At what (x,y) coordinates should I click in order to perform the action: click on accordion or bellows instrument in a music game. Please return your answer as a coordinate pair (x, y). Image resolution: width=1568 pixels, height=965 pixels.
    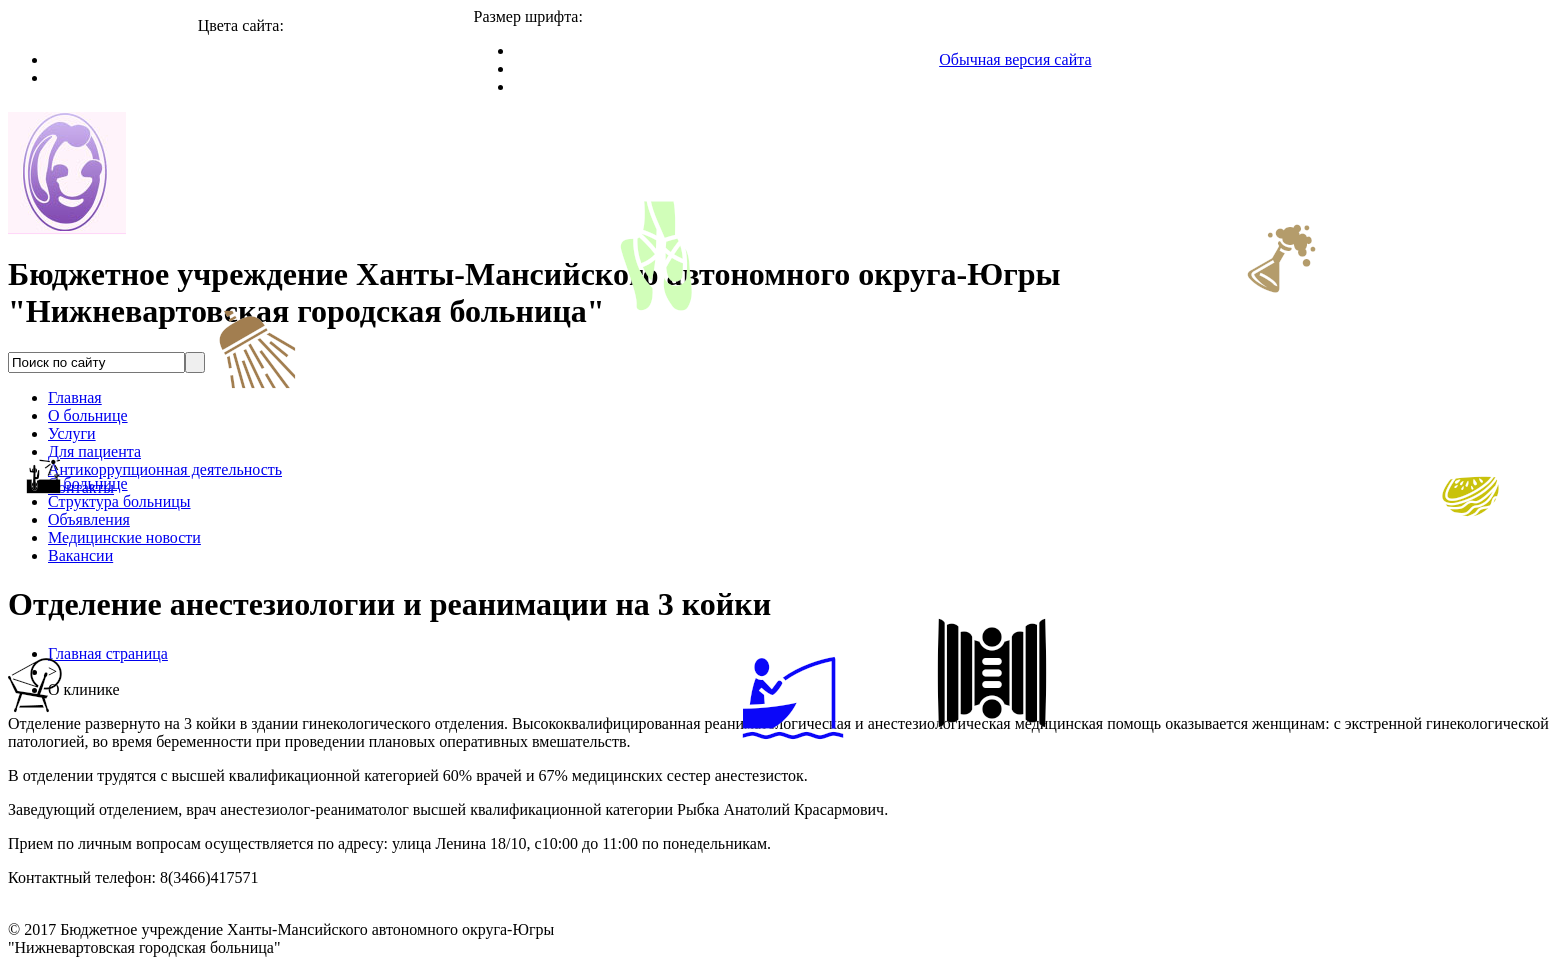
    Looking at the image, I should click on (992, 673).